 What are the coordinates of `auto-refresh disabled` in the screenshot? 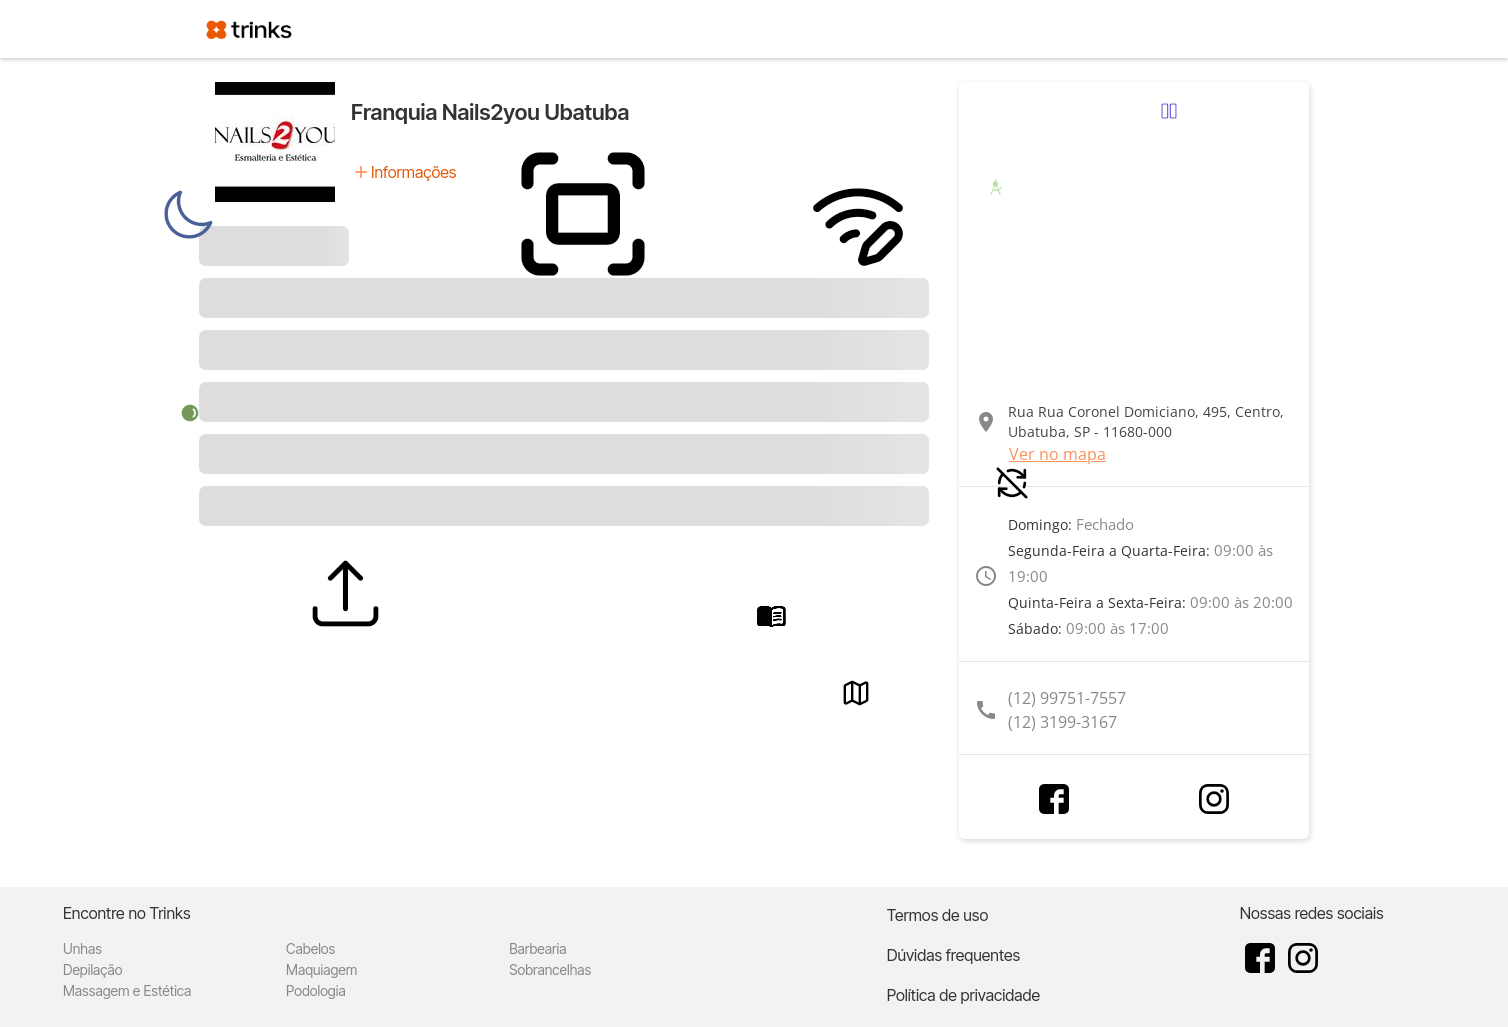 It's located at (1012, 483).